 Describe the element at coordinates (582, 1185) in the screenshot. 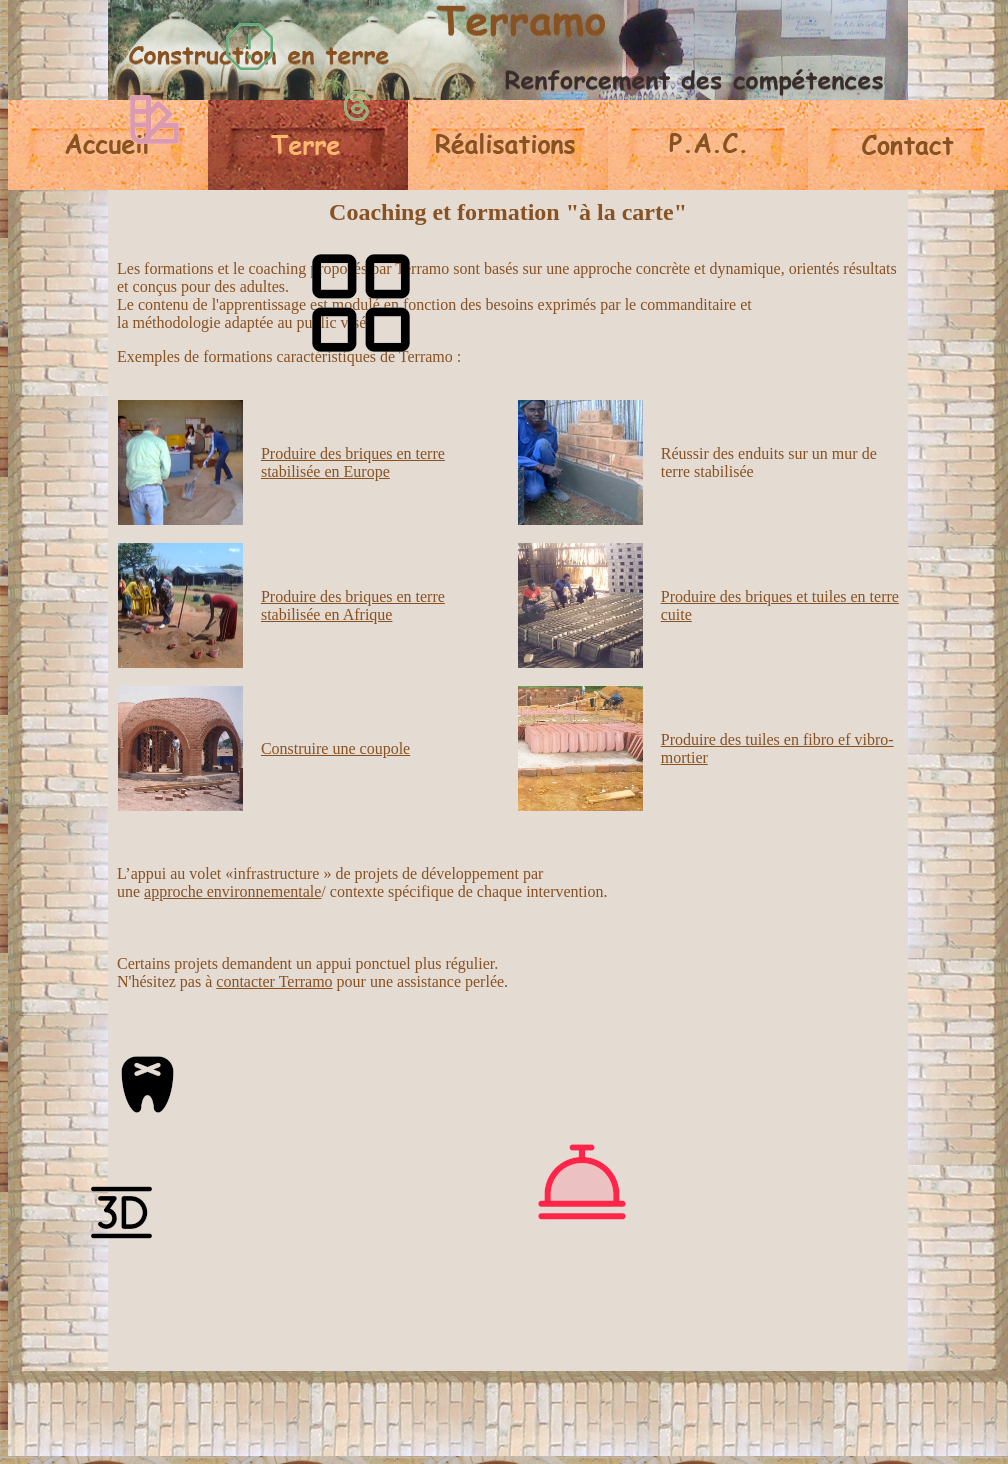

I see `request assistance or service` at that location.